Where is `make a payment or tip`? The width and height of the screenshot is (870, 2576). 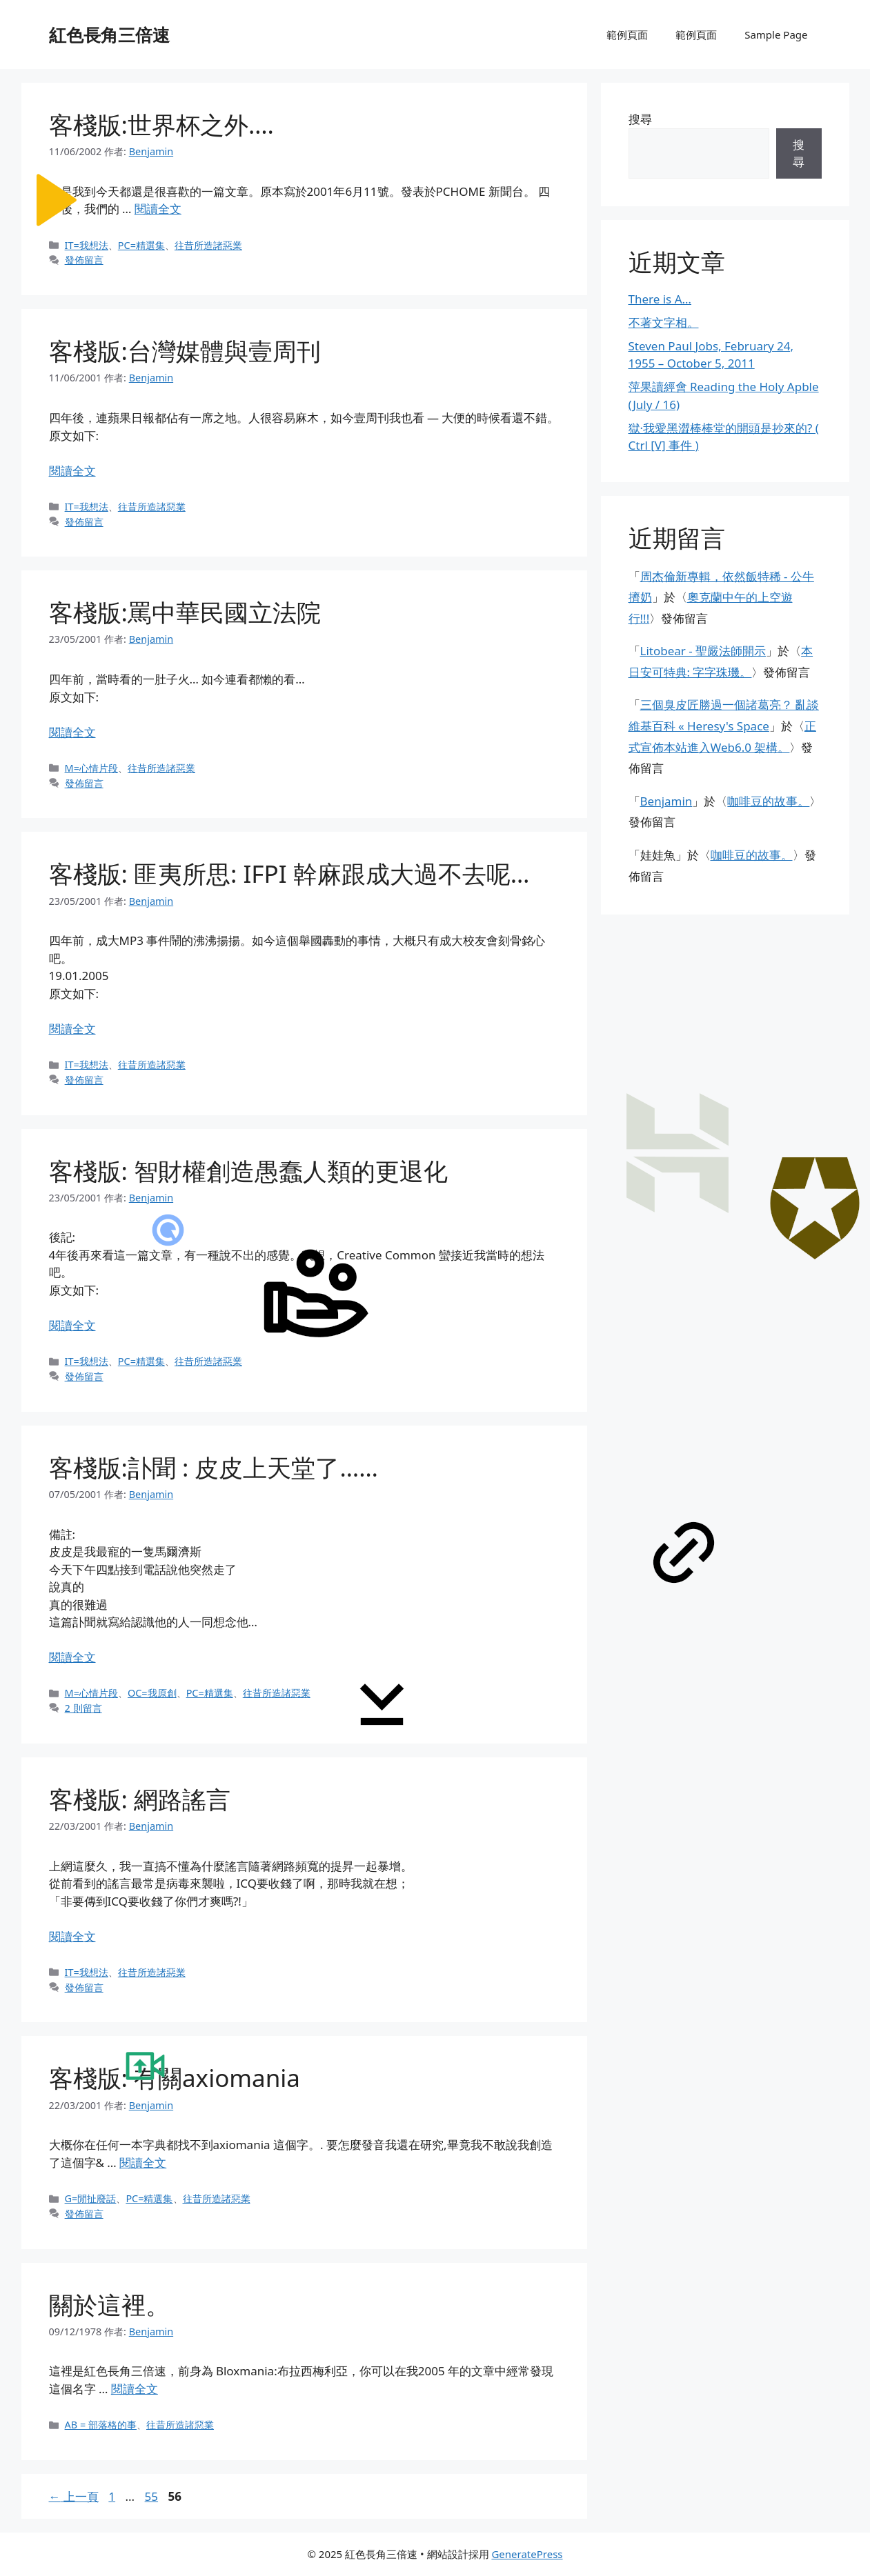 make a payment or tip is located at coordinates (315, 1295).